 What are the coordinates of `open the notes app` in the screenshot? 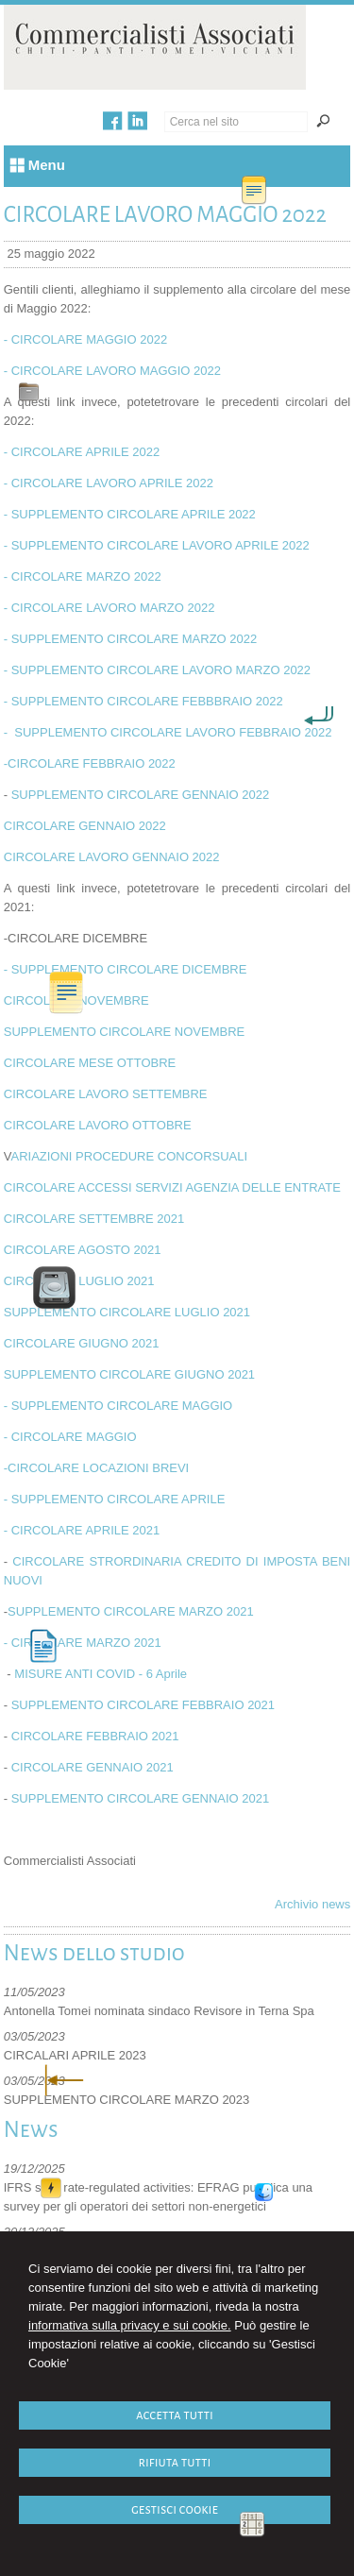 It's located at (66, 992).